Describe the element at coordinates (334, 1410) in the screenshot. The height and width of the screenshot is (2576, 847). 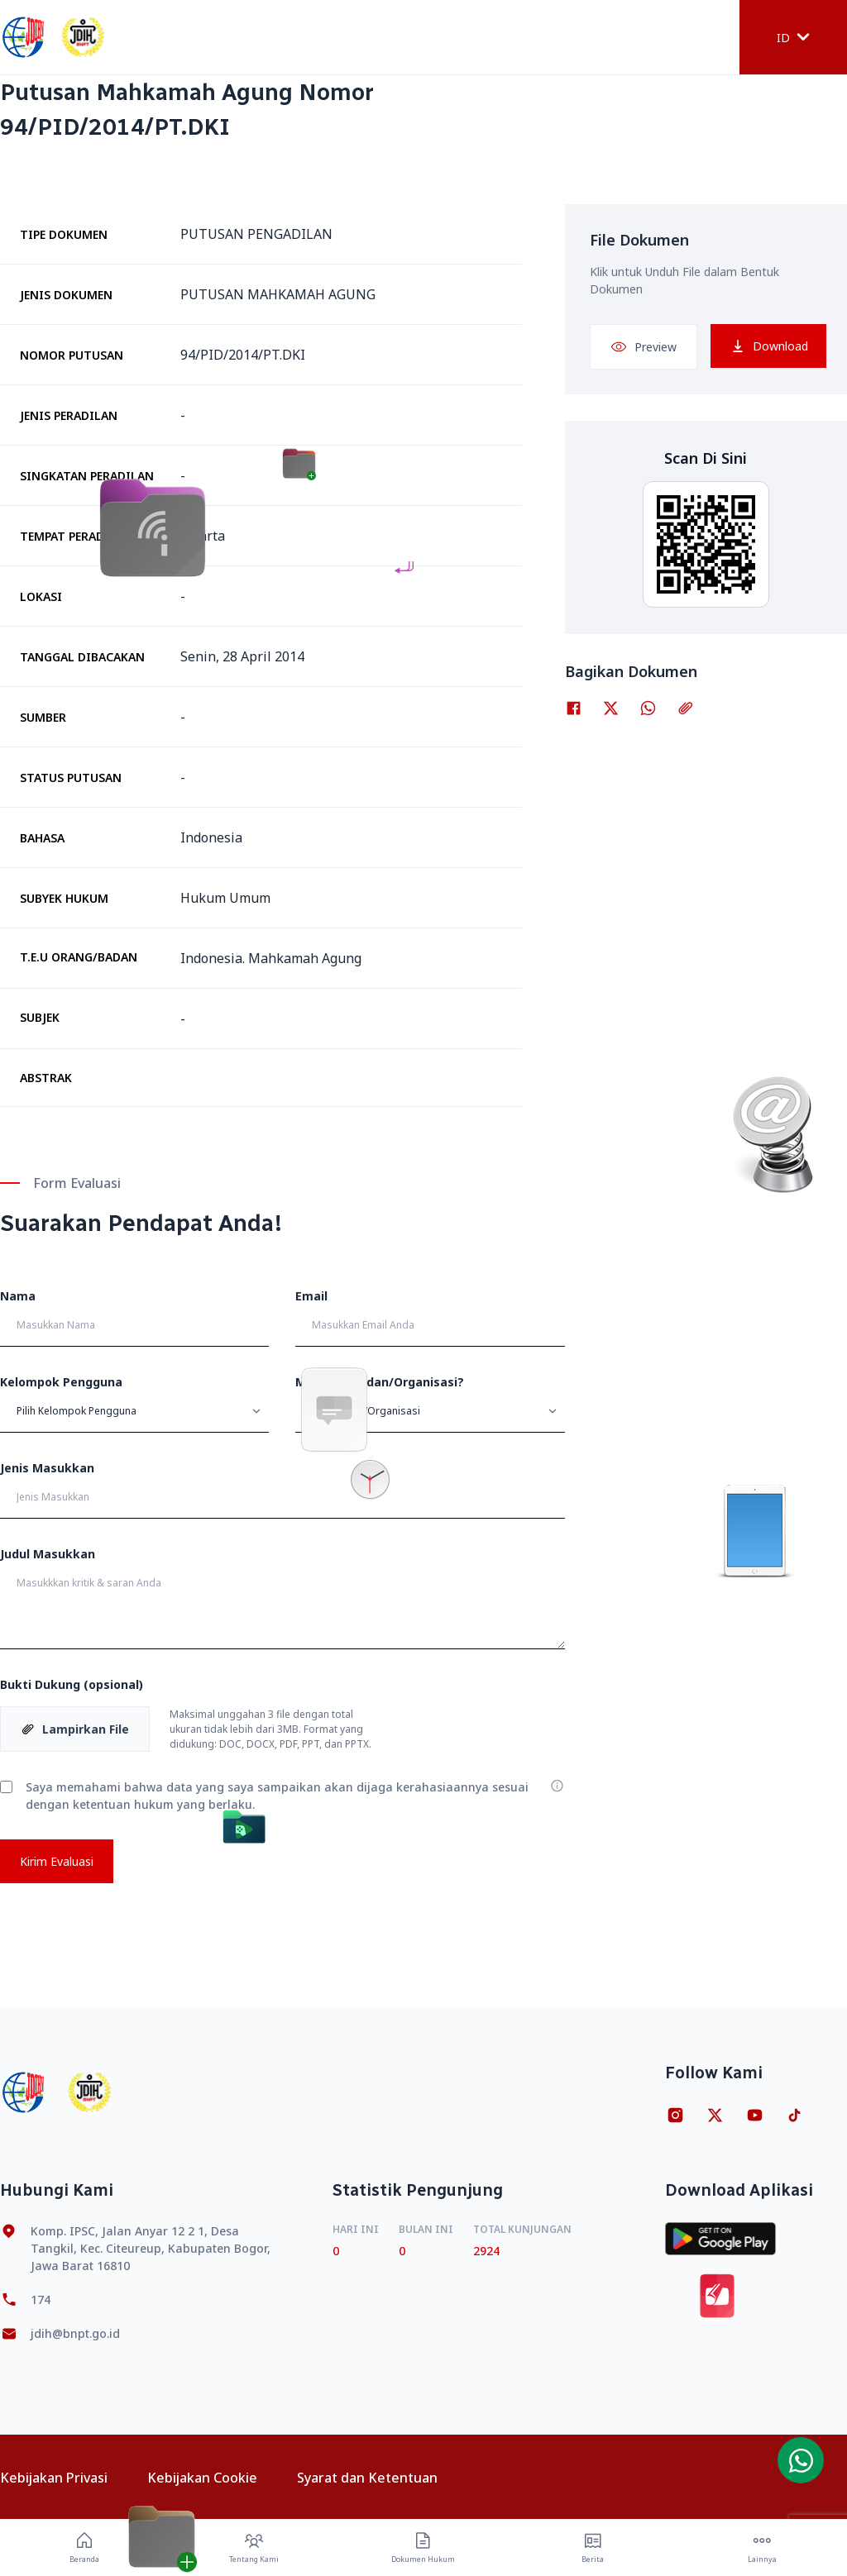
I see `a subrip subtitle file (.srt)` at that location.